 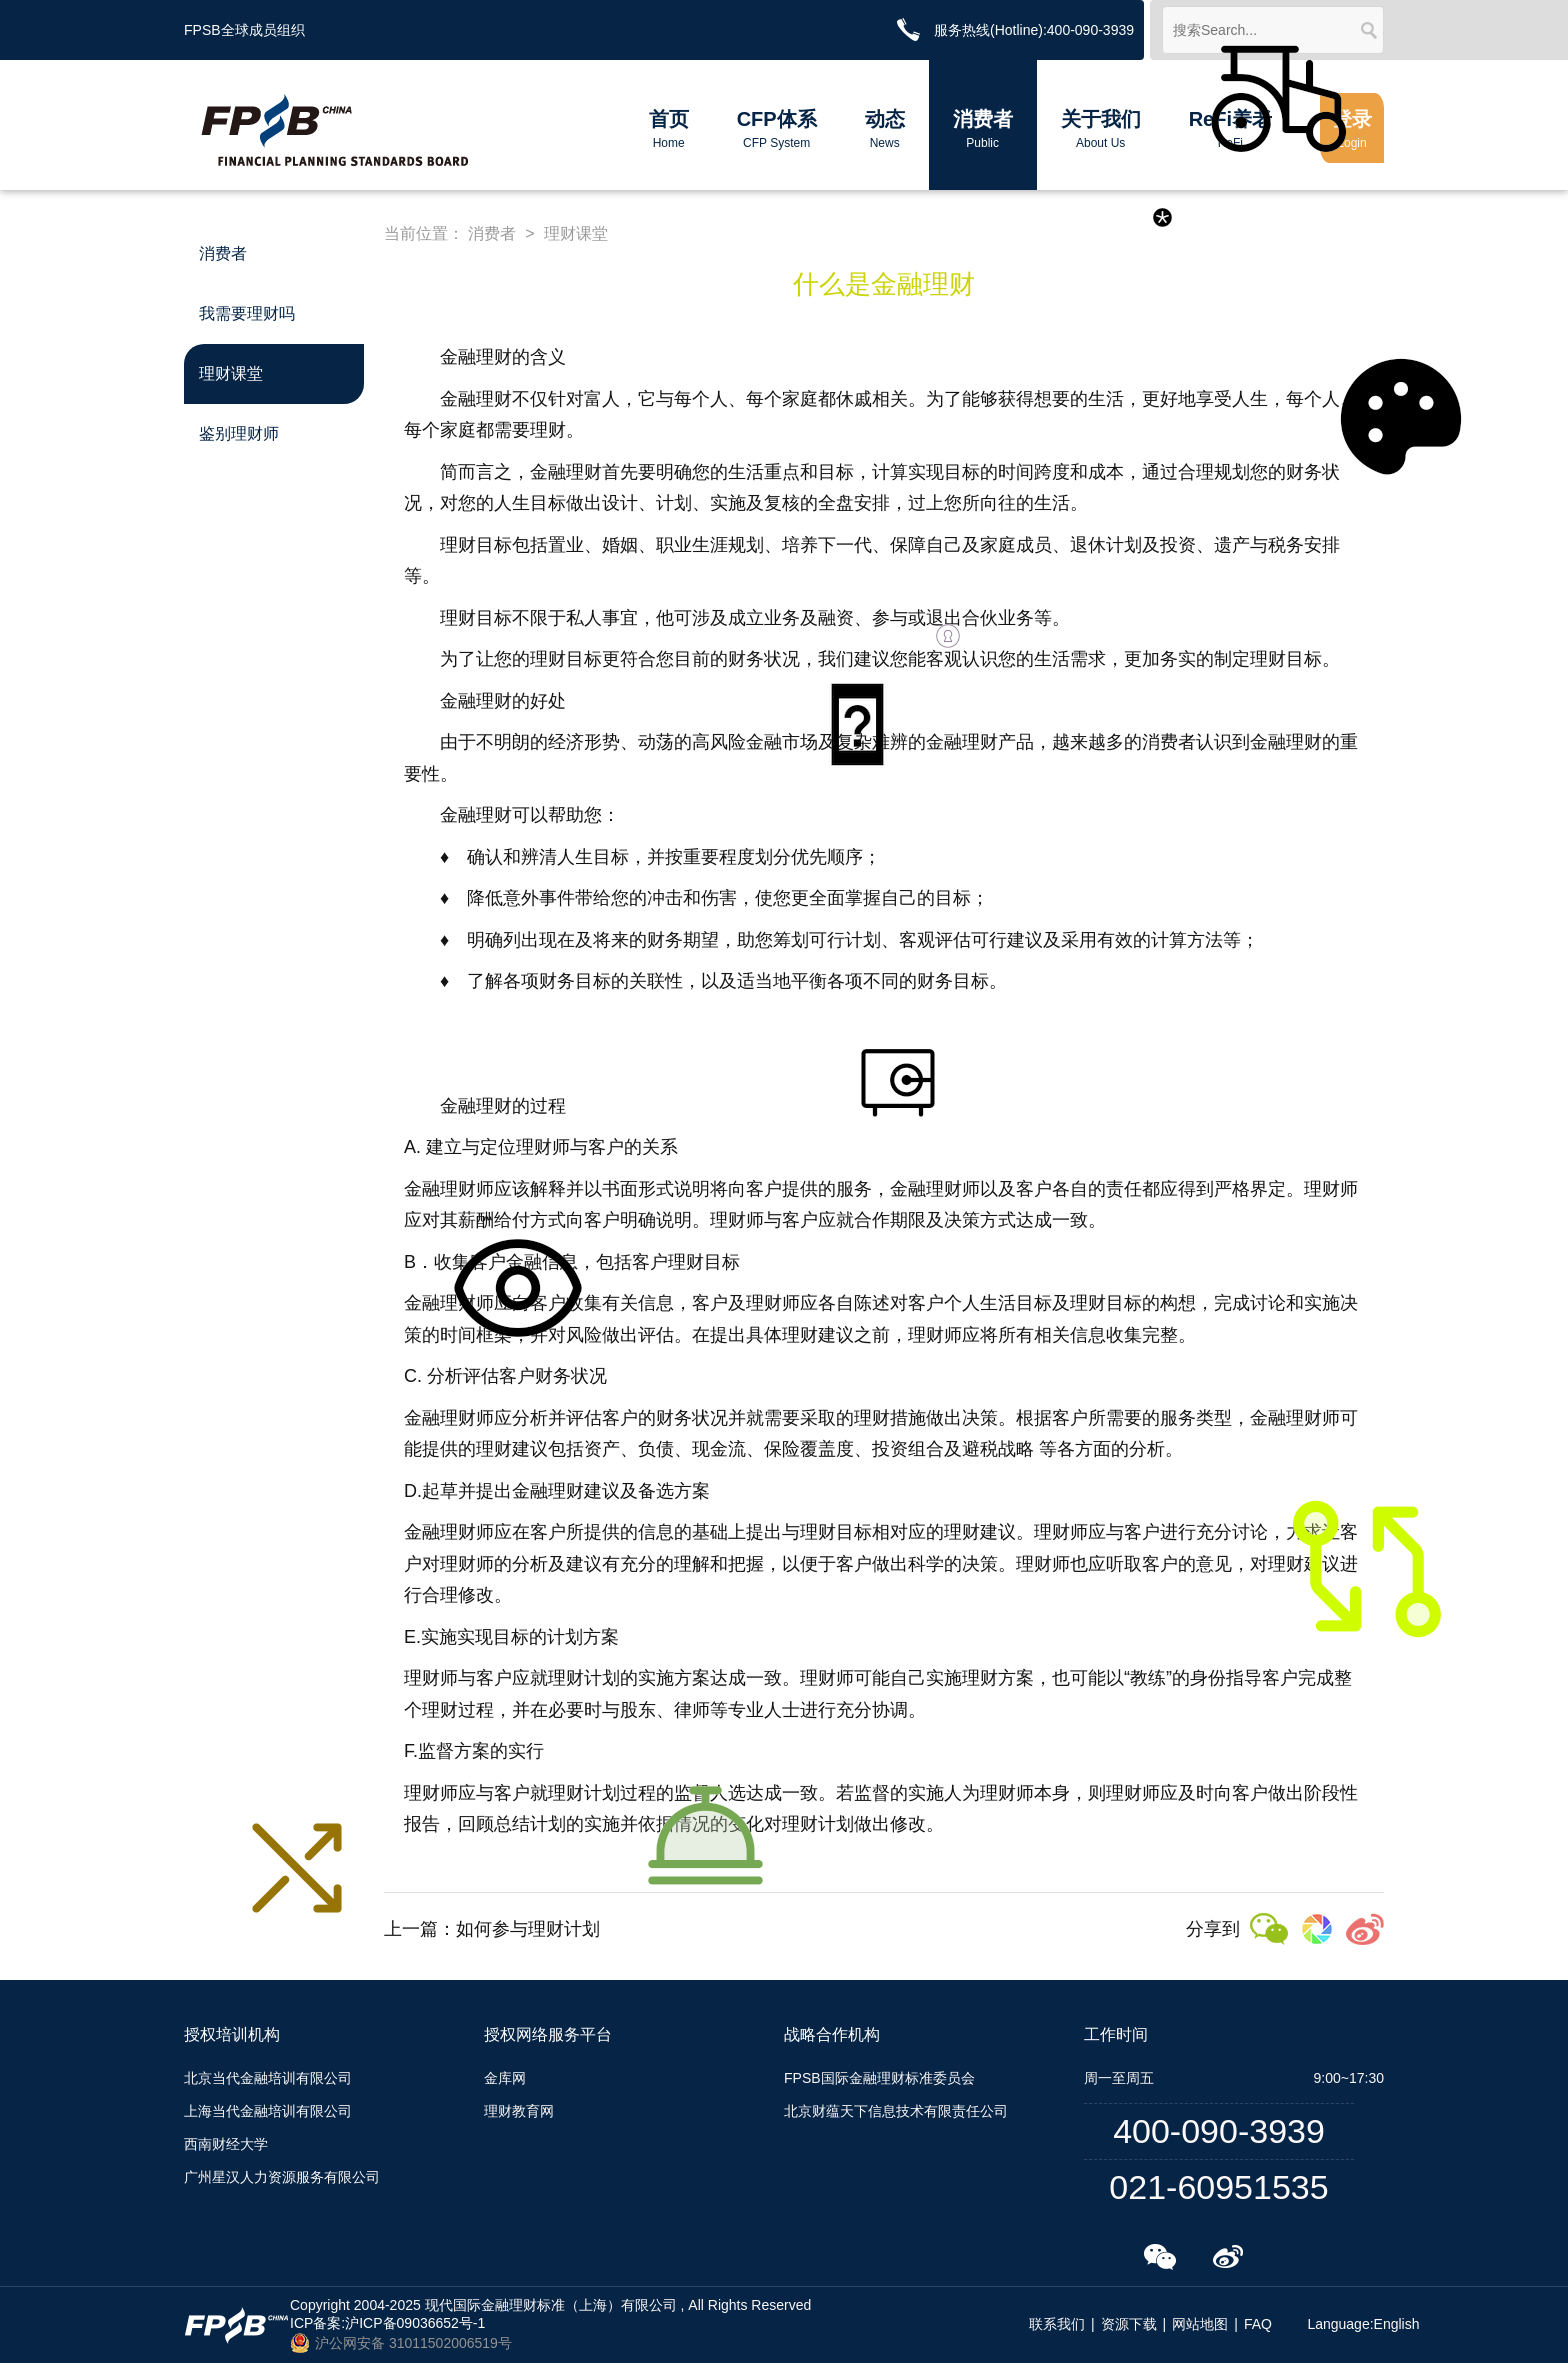 I want to click on access security or privacy settings, so click(x=948, y=636).